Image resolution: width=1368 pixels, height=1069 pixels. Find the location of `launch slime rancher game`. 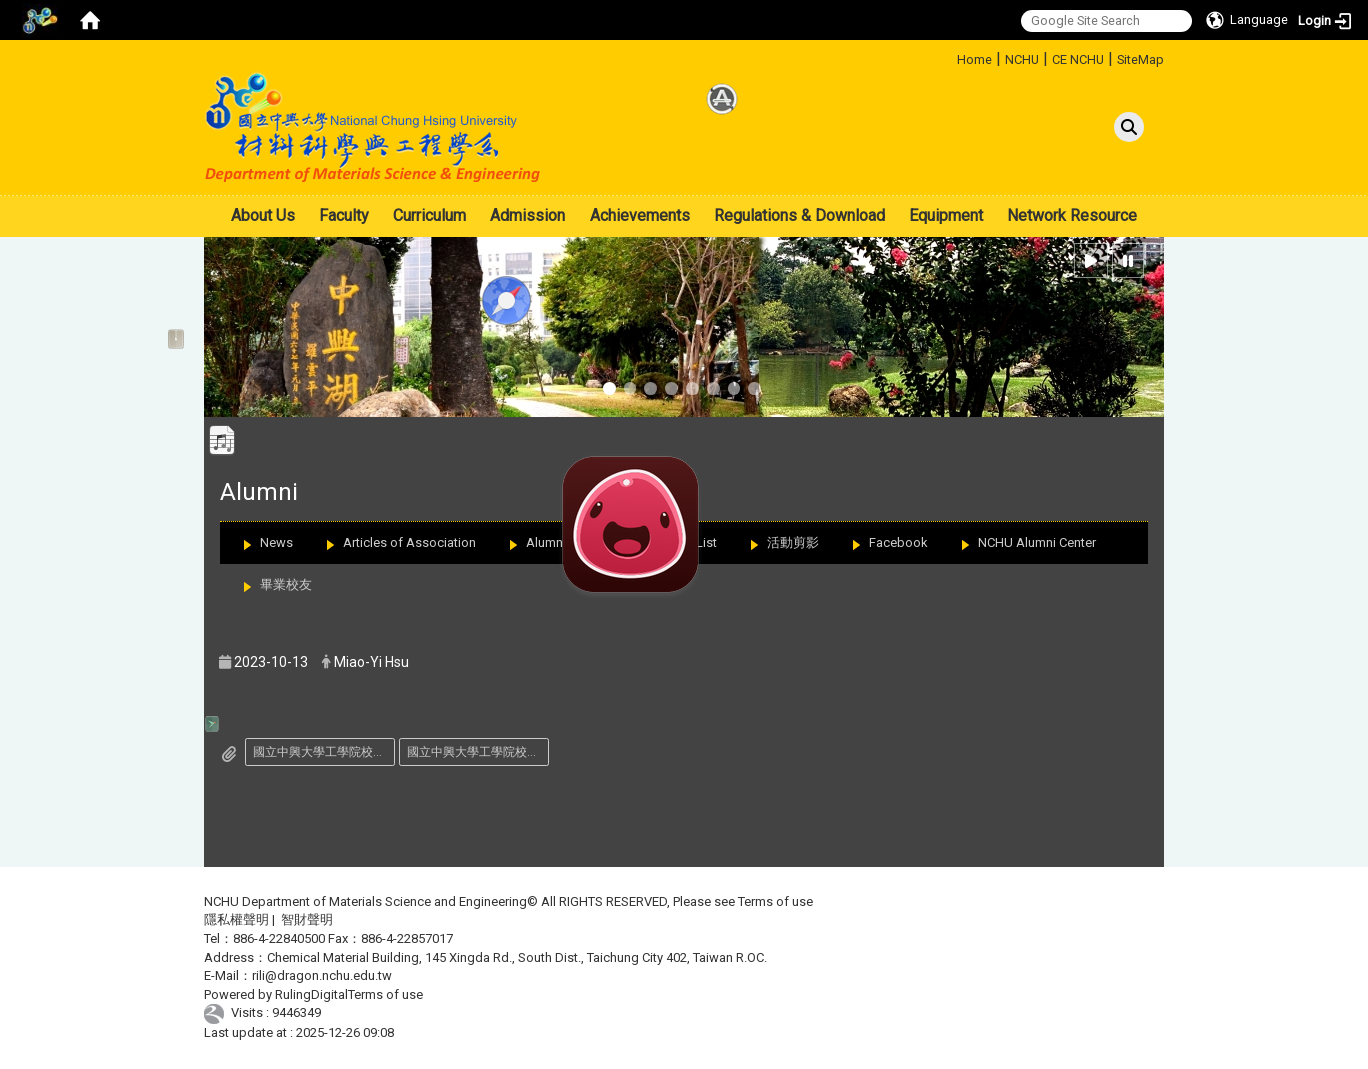

launch slime rancher game is located at coordinates (630, 524).